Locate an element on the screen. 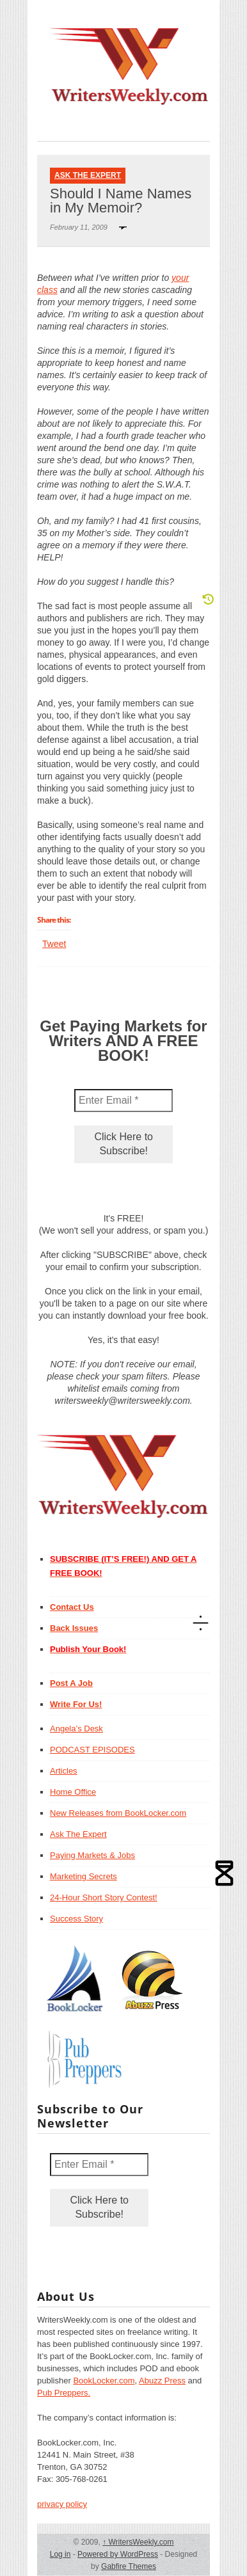  view history or recent activity is located at coordinates (208, 599).